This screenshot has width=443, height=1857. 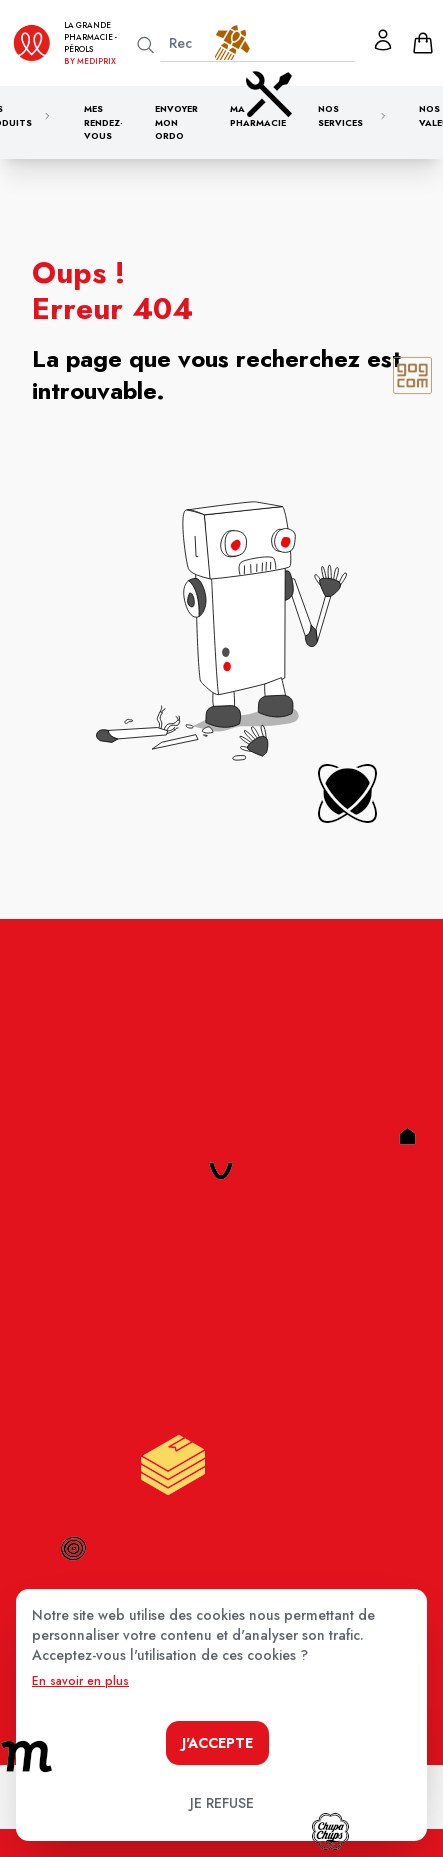 I want to click on jitpack package repository logo, so click(x=232, y=42).